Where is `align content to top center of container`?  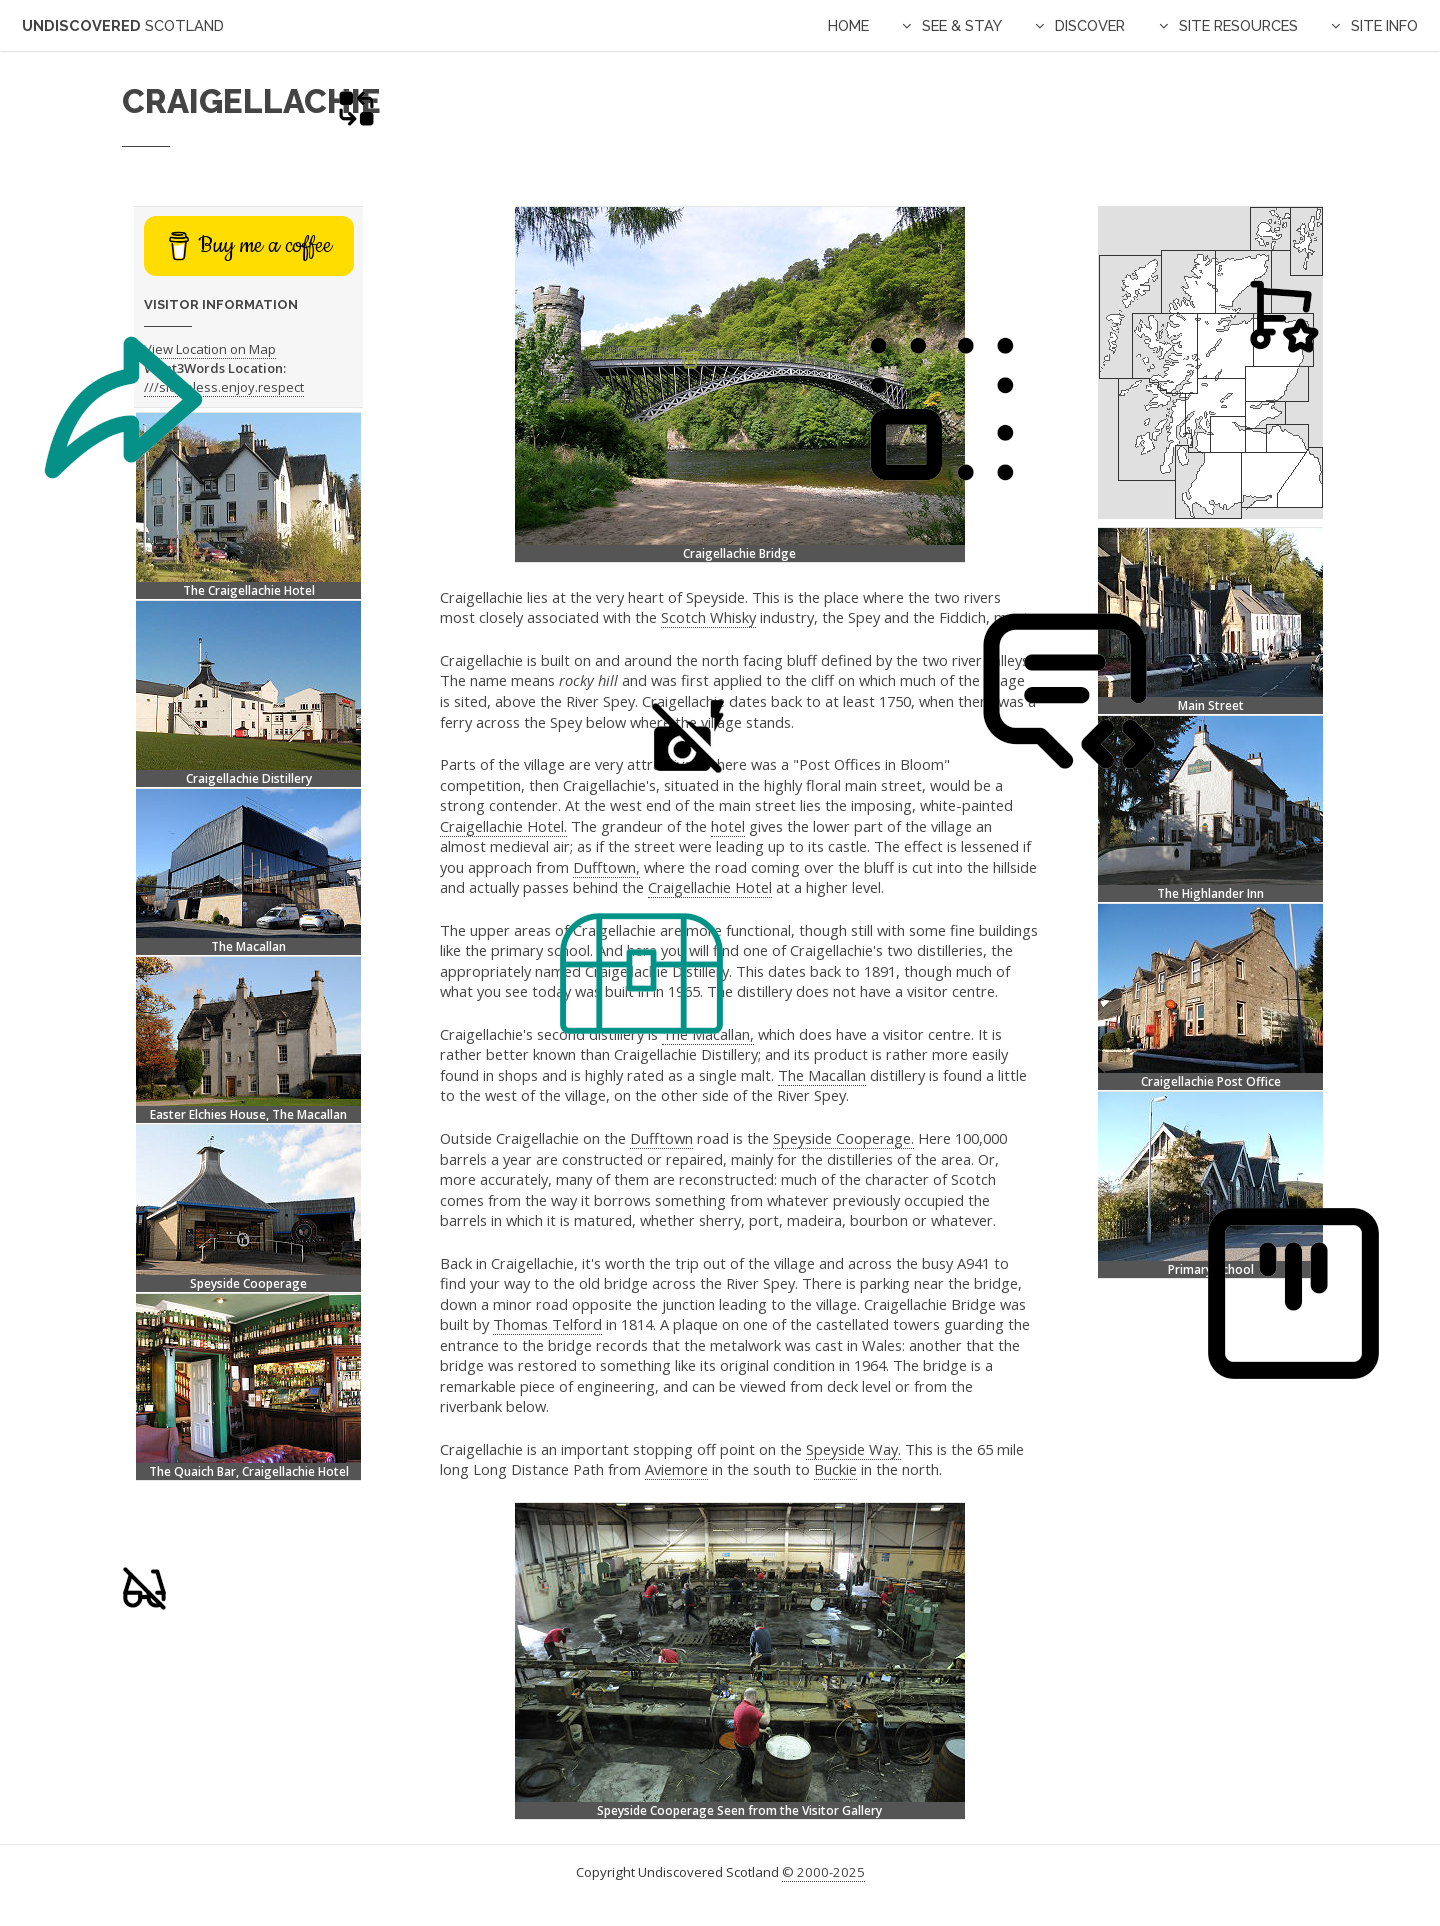 align content to top center of container is located at coordinates (1293, 1293).